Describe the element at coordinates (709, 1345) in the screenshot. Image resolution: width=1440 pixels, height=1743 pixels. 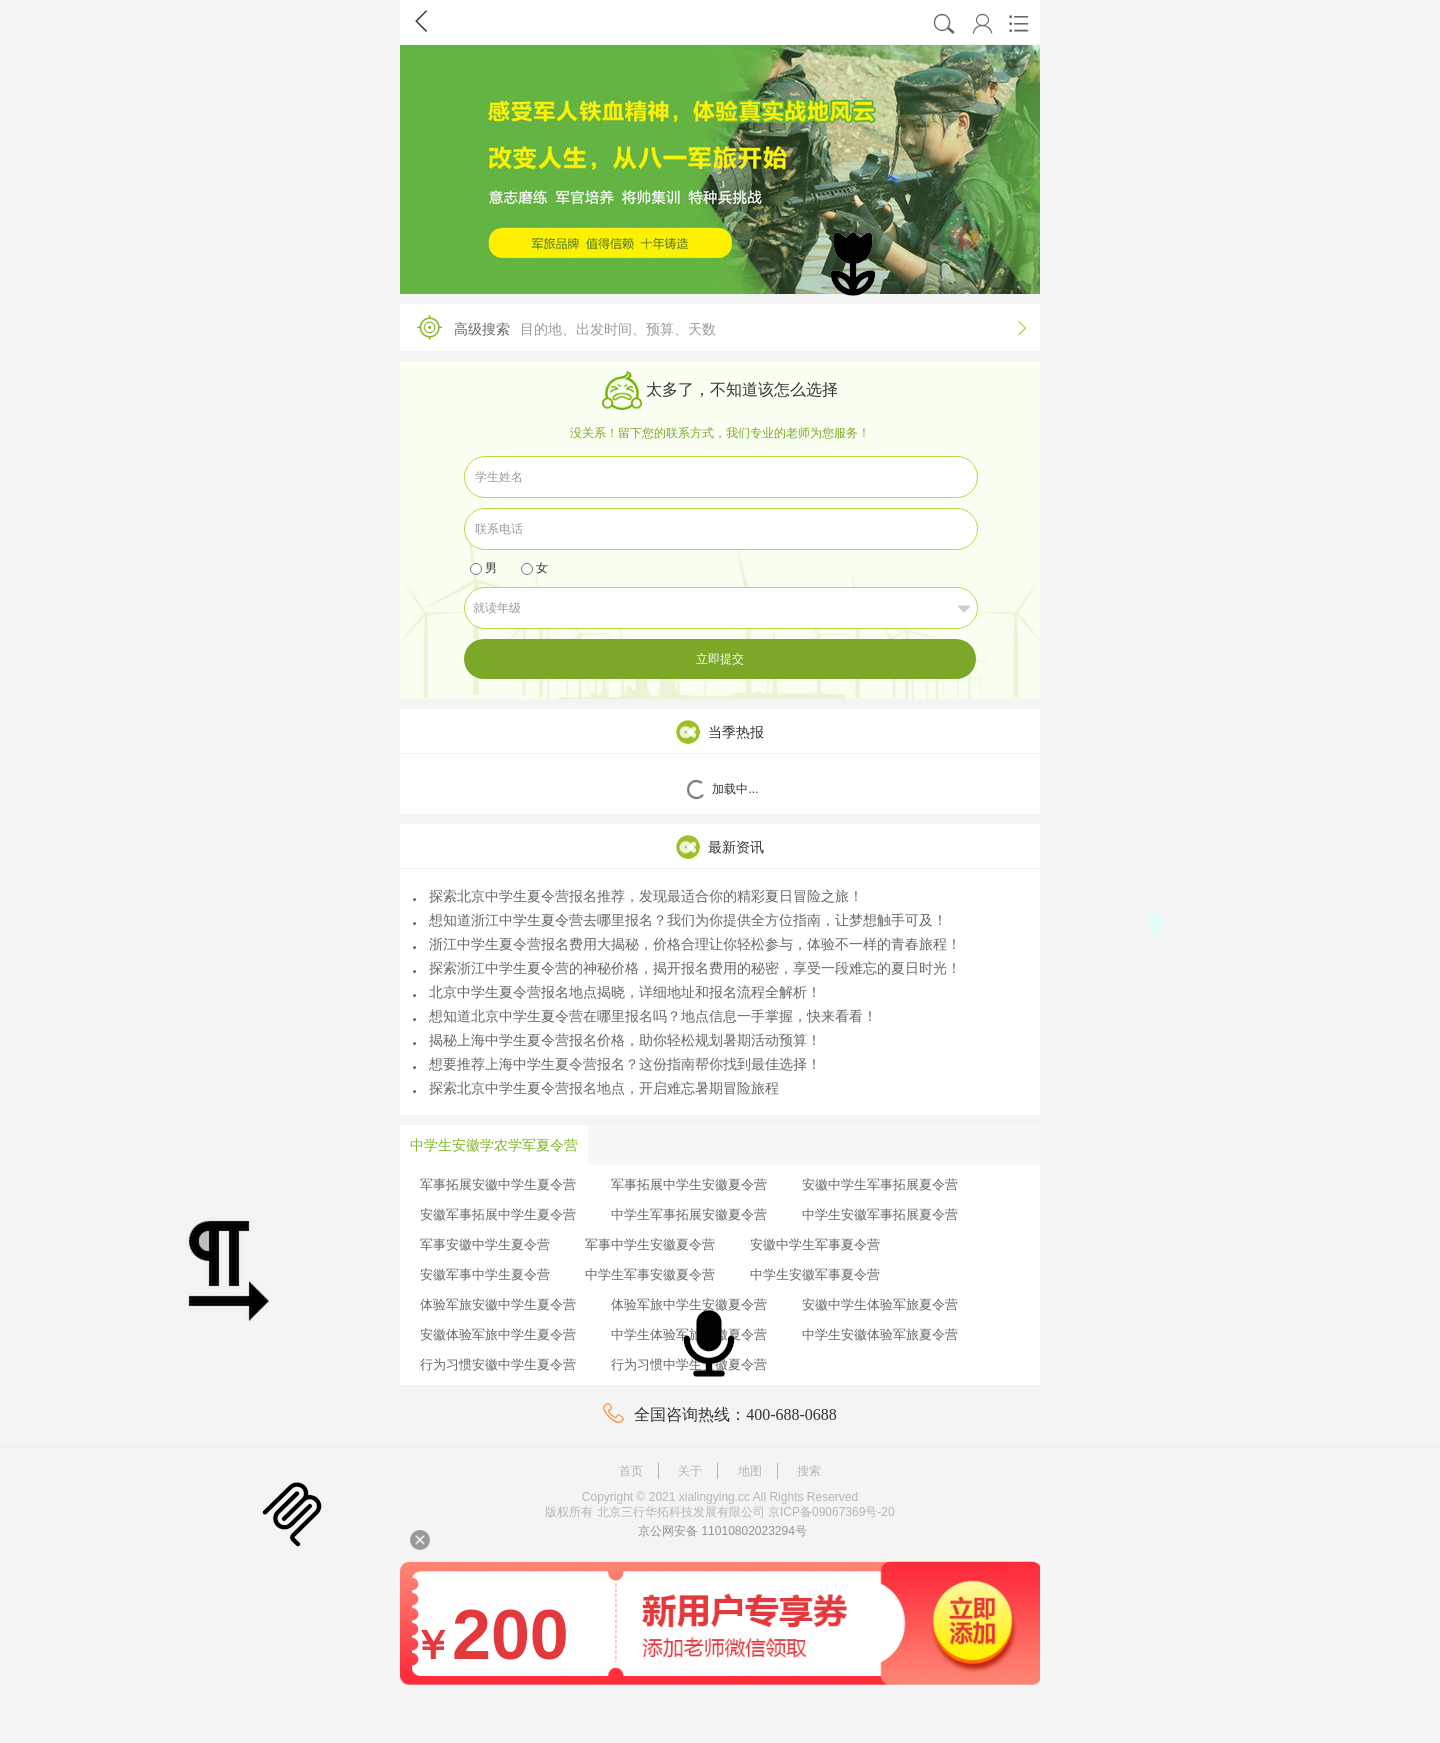
I see `tap to start voice input` at that location.